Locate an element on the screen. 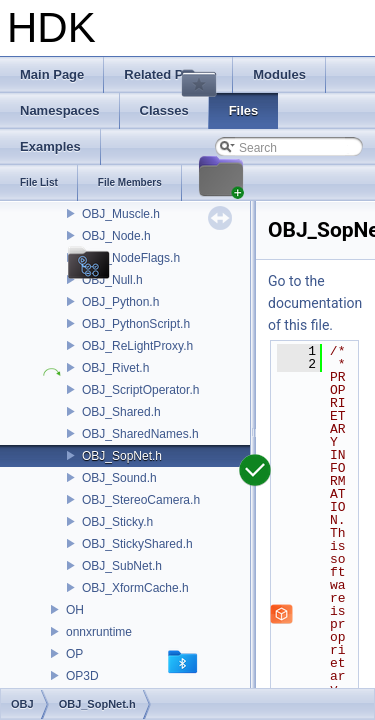 This screenshot has height=720, width=375. create a new folder is located at coordinates (221, 176).